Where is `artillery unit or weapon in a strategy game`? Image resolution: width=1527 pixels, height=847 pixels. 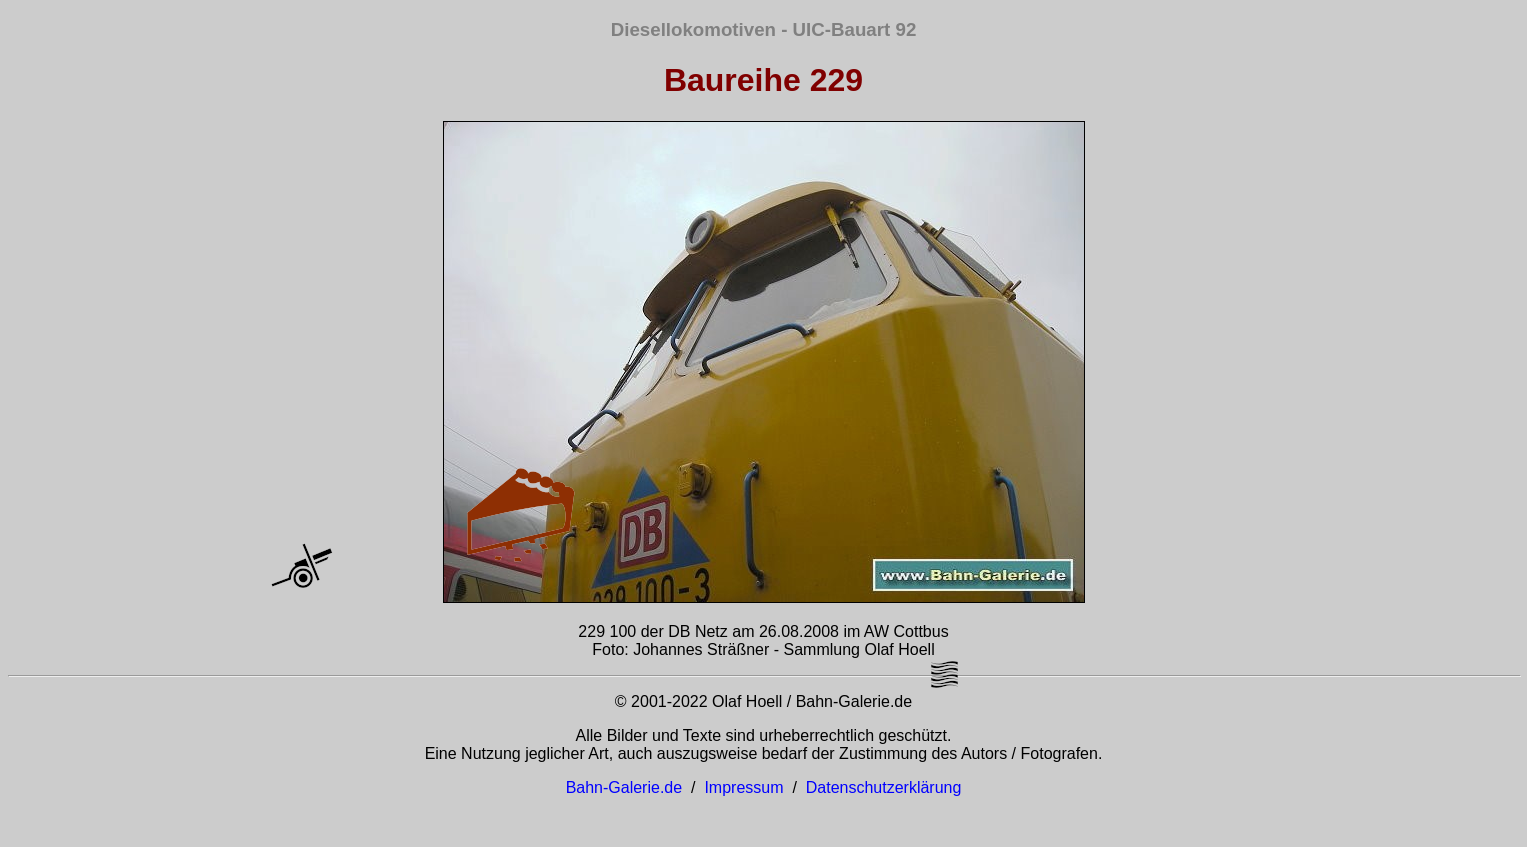 artillery unit or weapon in a strategy game is located at coordinates (303, 557).